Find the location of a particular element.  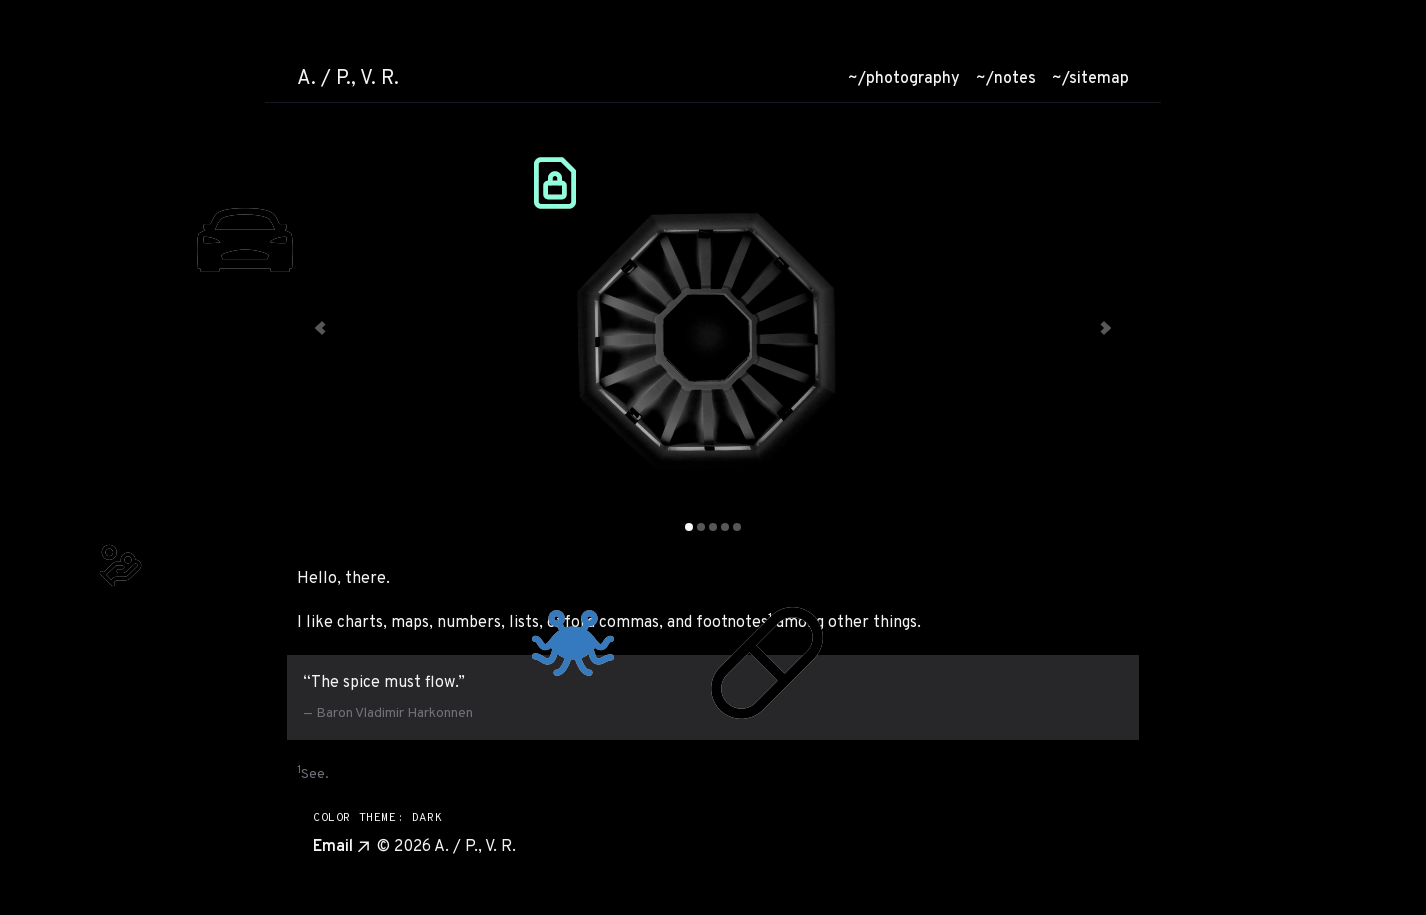

represents the flying spaghetti monster or pastafarianism is located at coordinates (573, 643).